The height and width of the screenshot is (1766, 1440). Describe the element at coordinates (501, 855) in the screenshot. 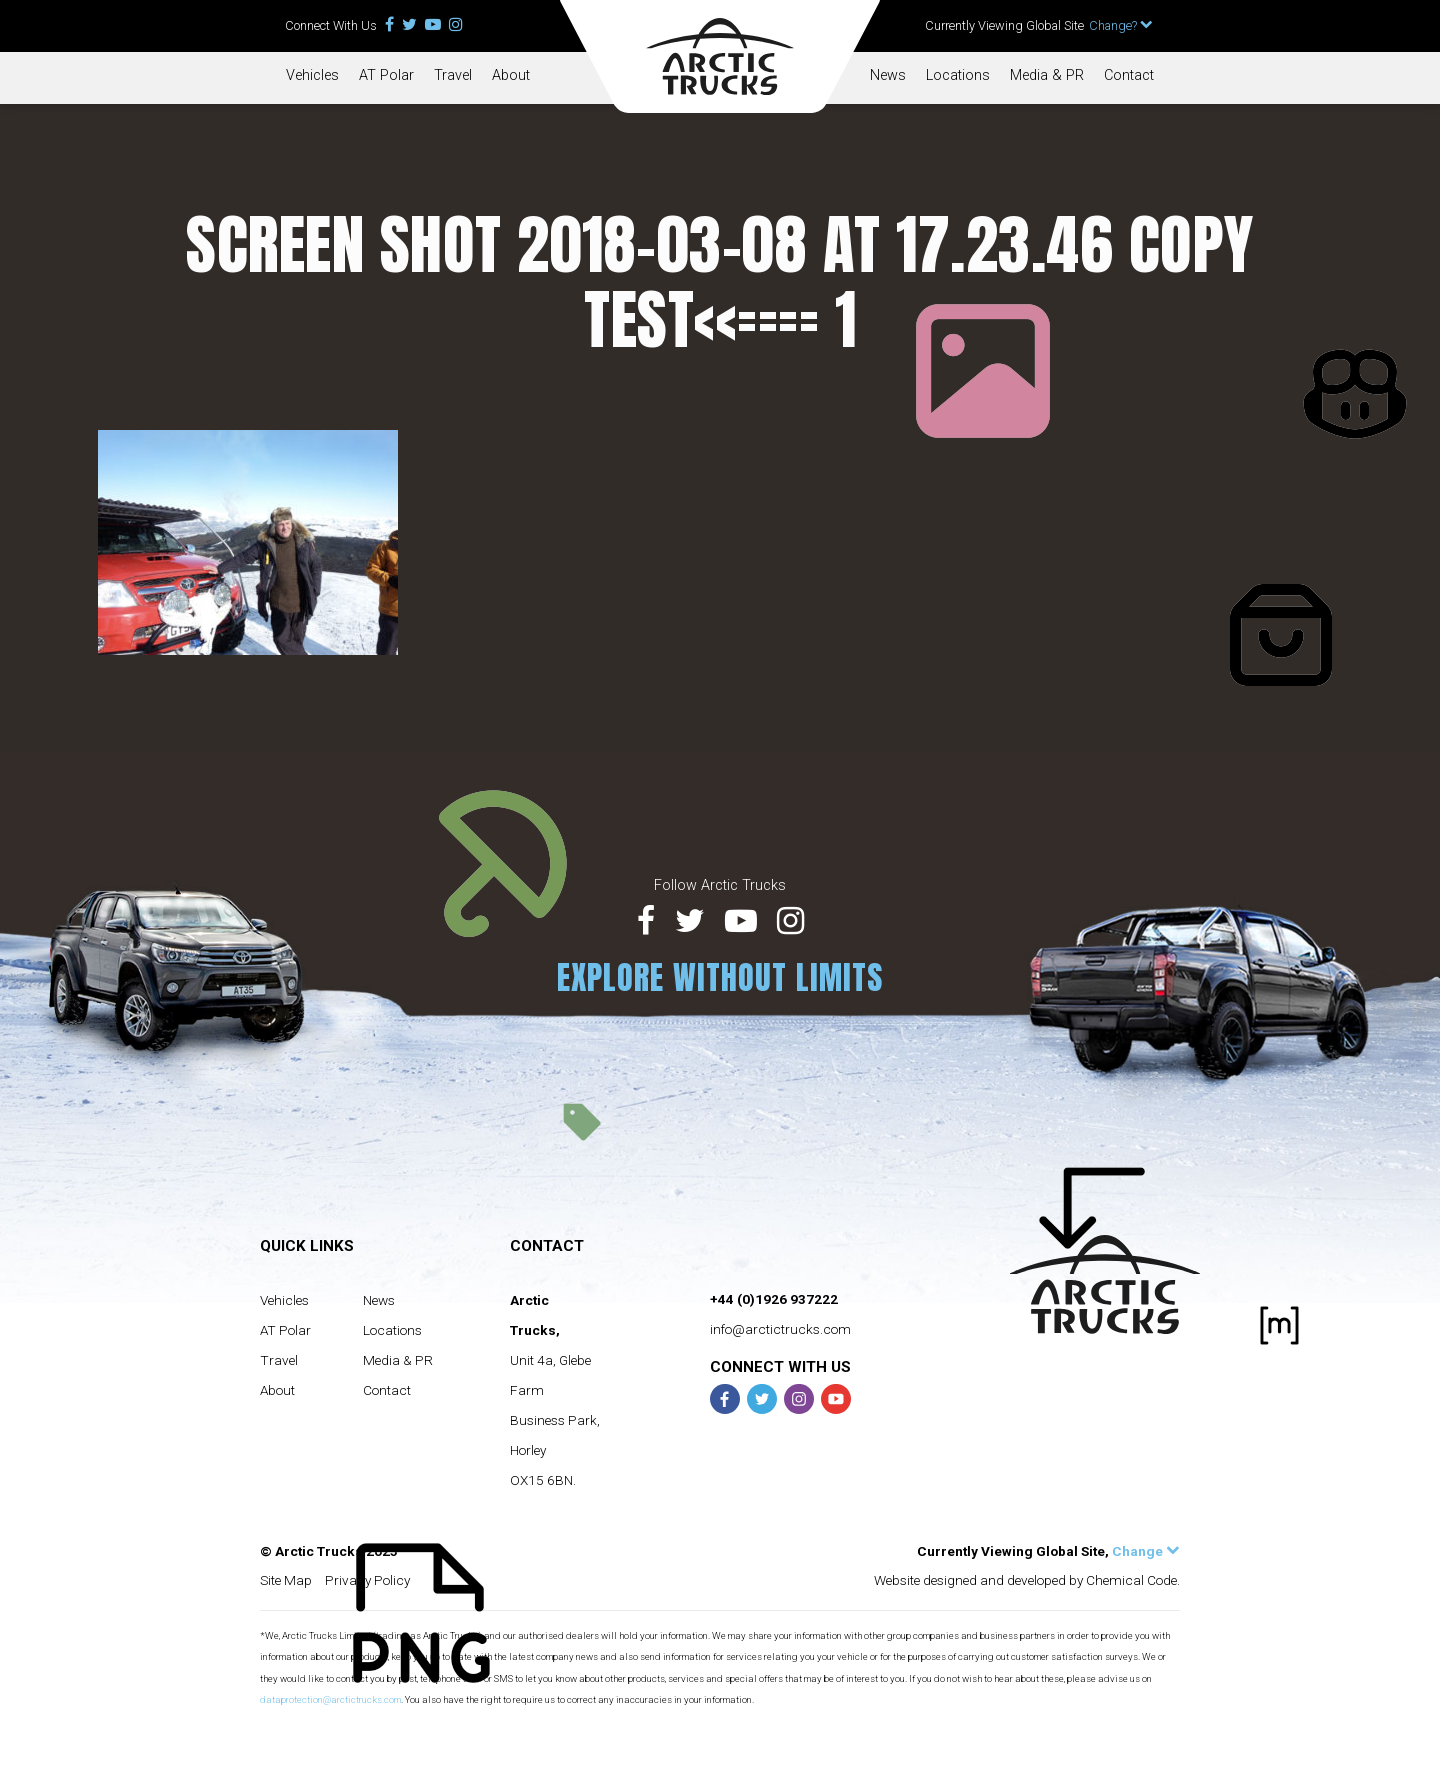

I see `view weather protection or rain forecast` at that location.